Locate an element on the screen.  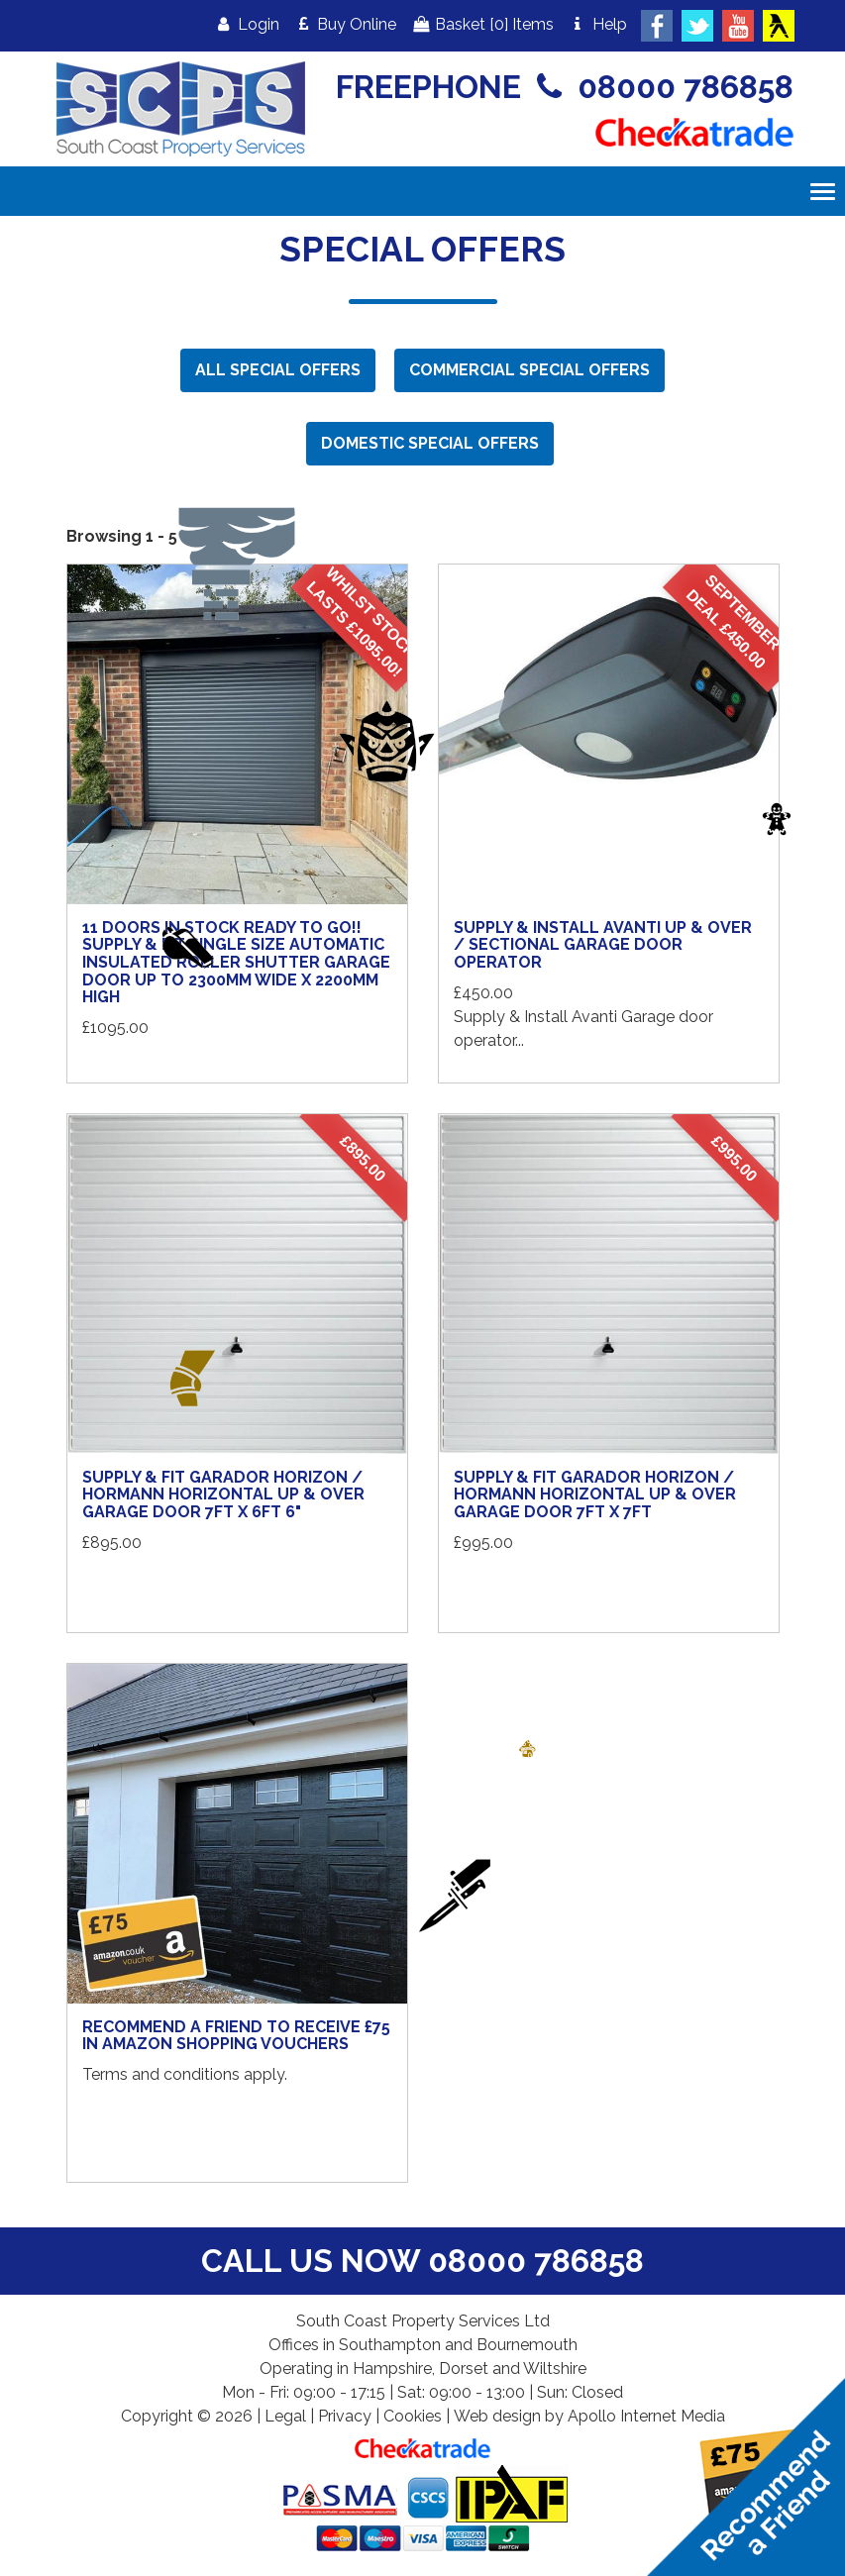
access holiday or seasonal content is located at coordinates (777, 819).